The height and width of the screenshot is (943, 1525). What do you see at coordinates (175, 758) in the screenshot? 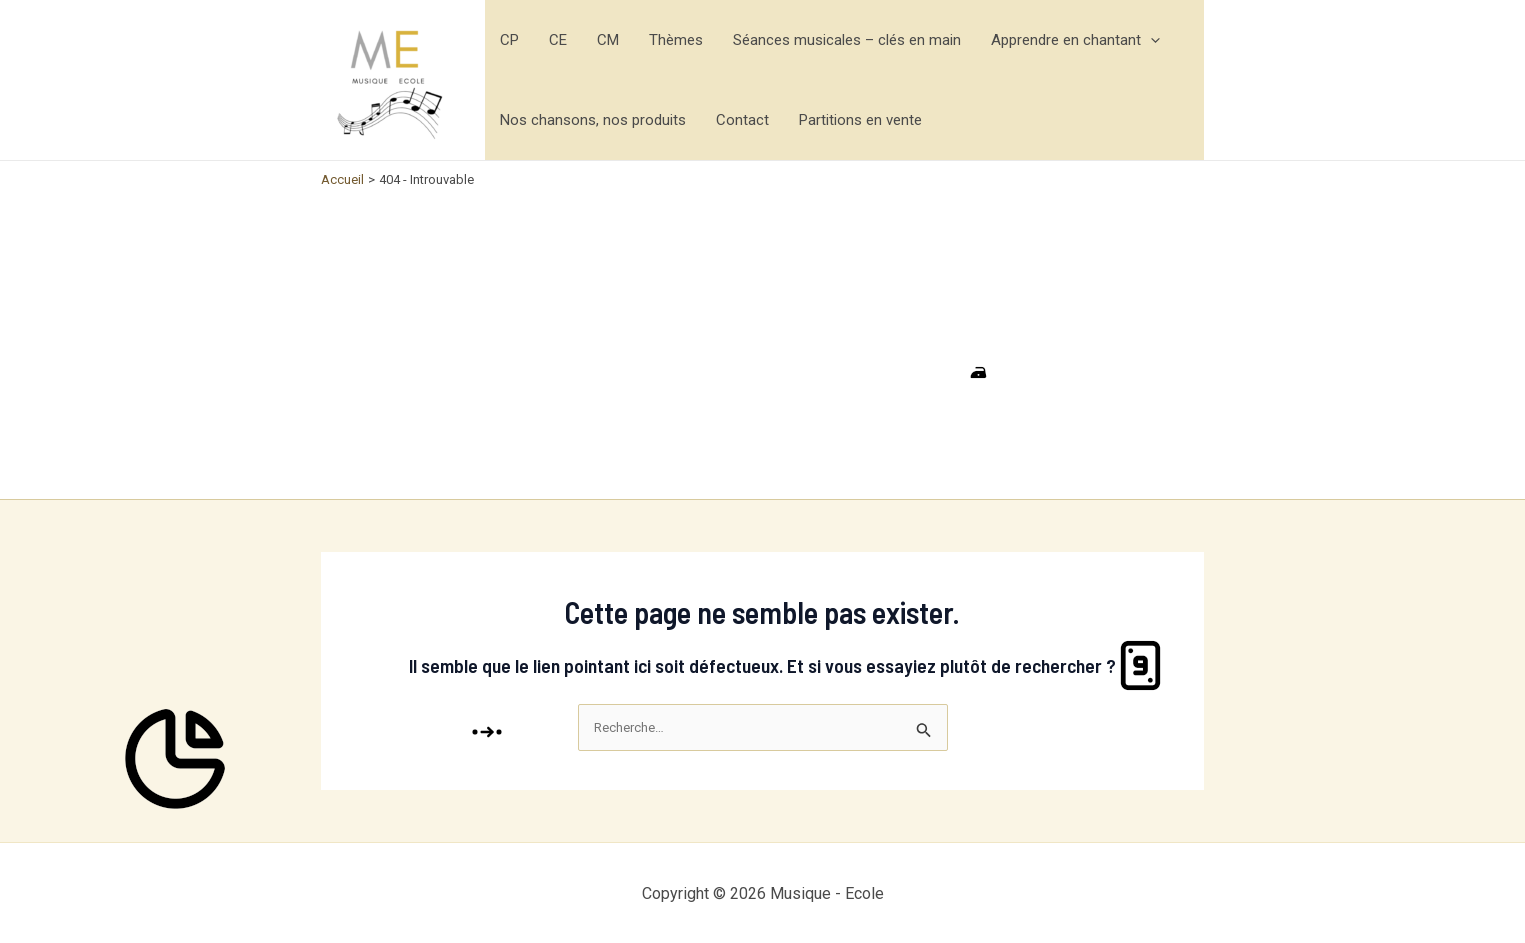
I see `view analytics or statistics breakdown` at bounding box center [175, 758].